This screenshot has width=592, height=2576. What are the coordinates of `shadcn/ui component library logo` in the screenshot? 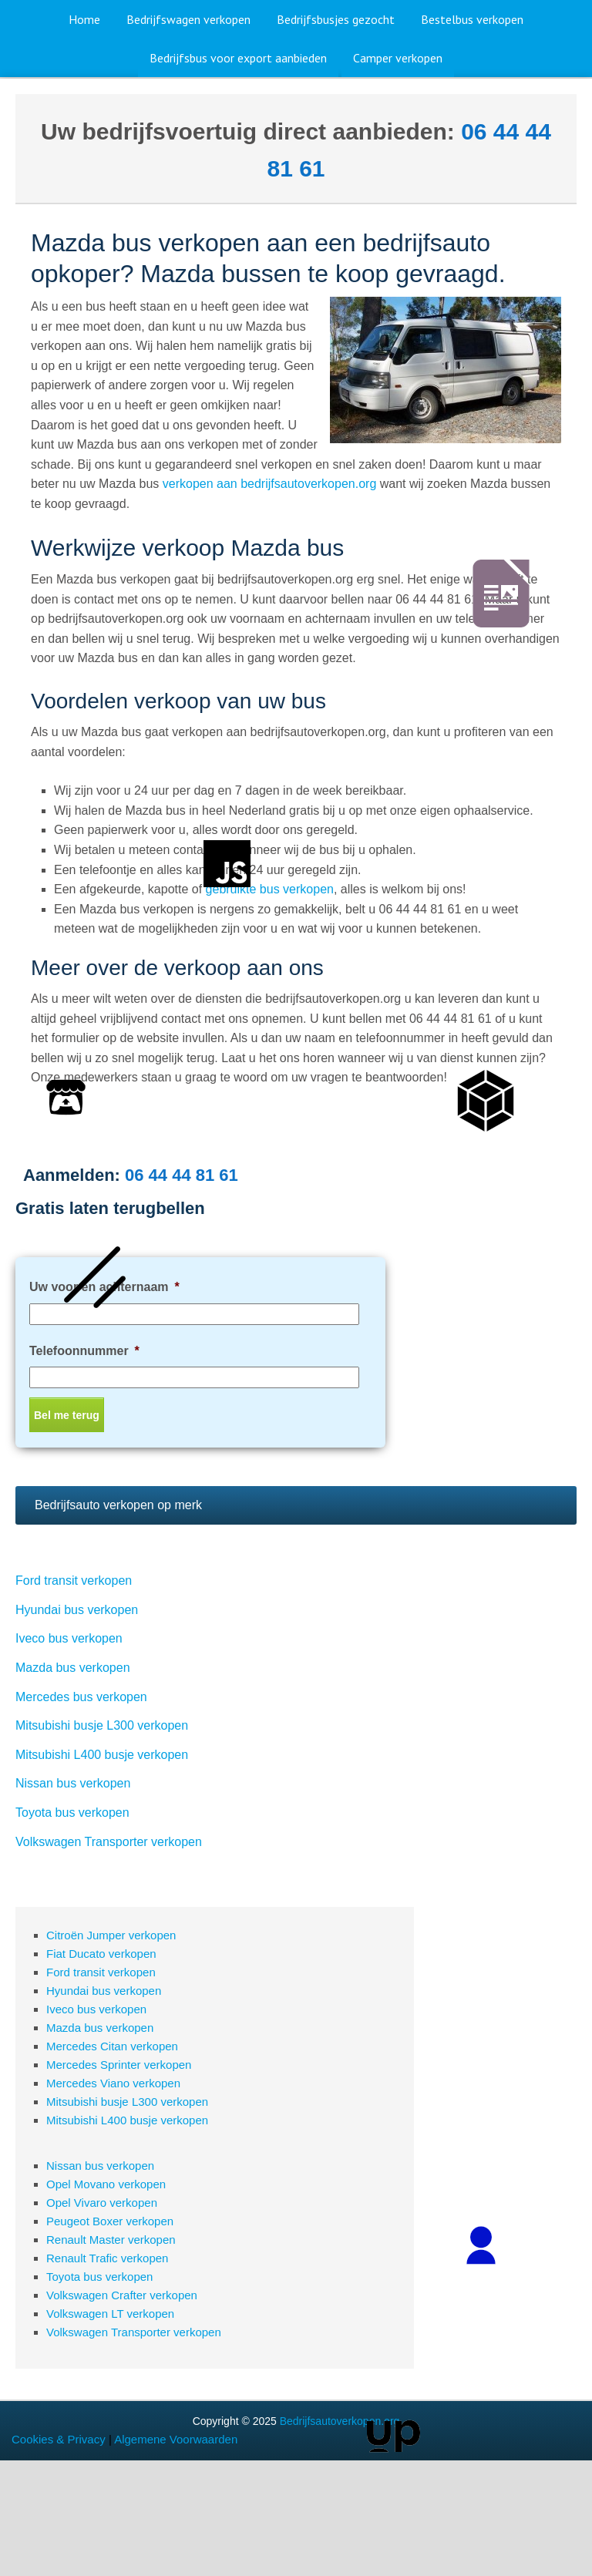 It's located at (95, 1277).